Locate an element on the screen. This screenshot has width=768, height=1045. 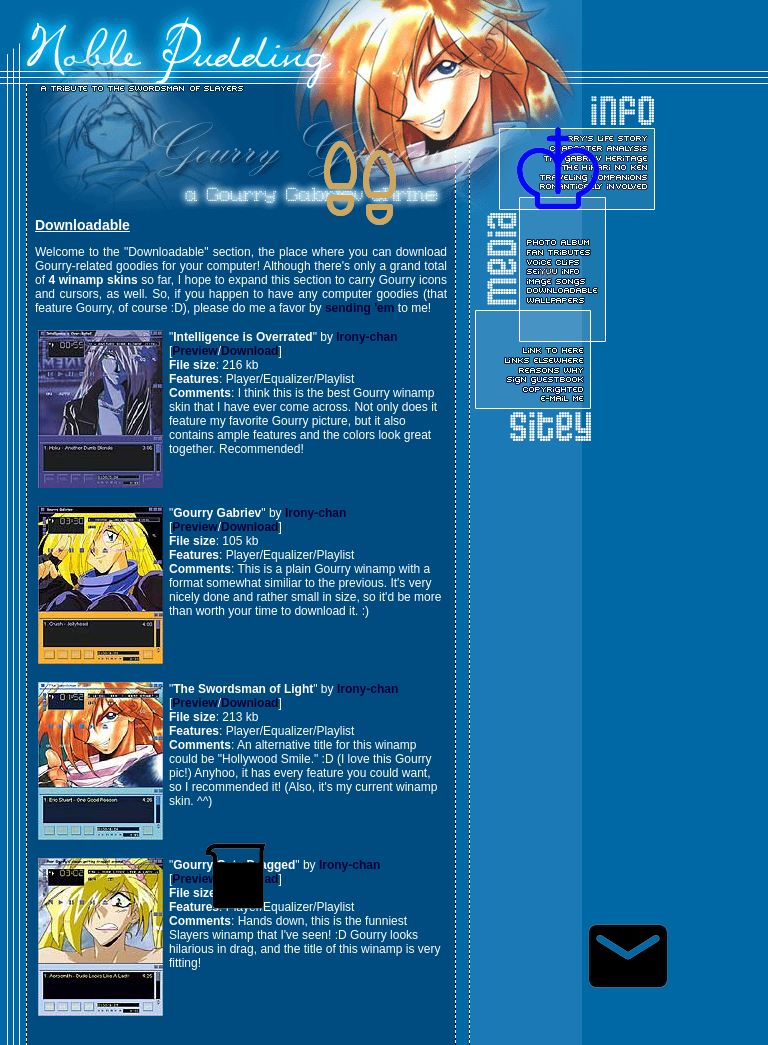
indicates premium or royal status is located at coordinates (558, 174).